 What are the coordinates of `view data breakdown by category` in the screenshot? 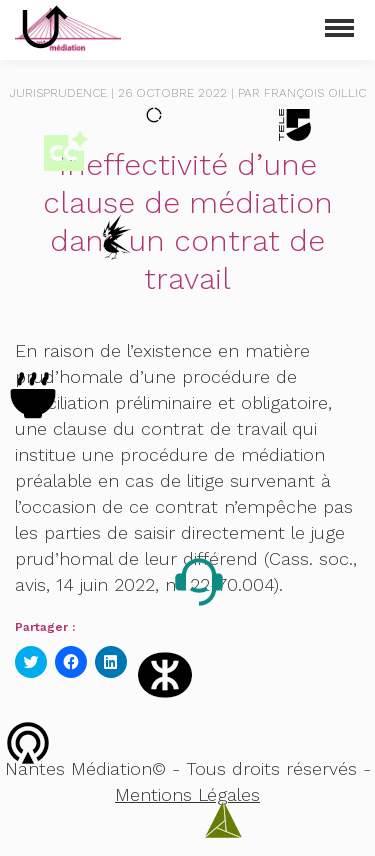 It's located at (154, 115).